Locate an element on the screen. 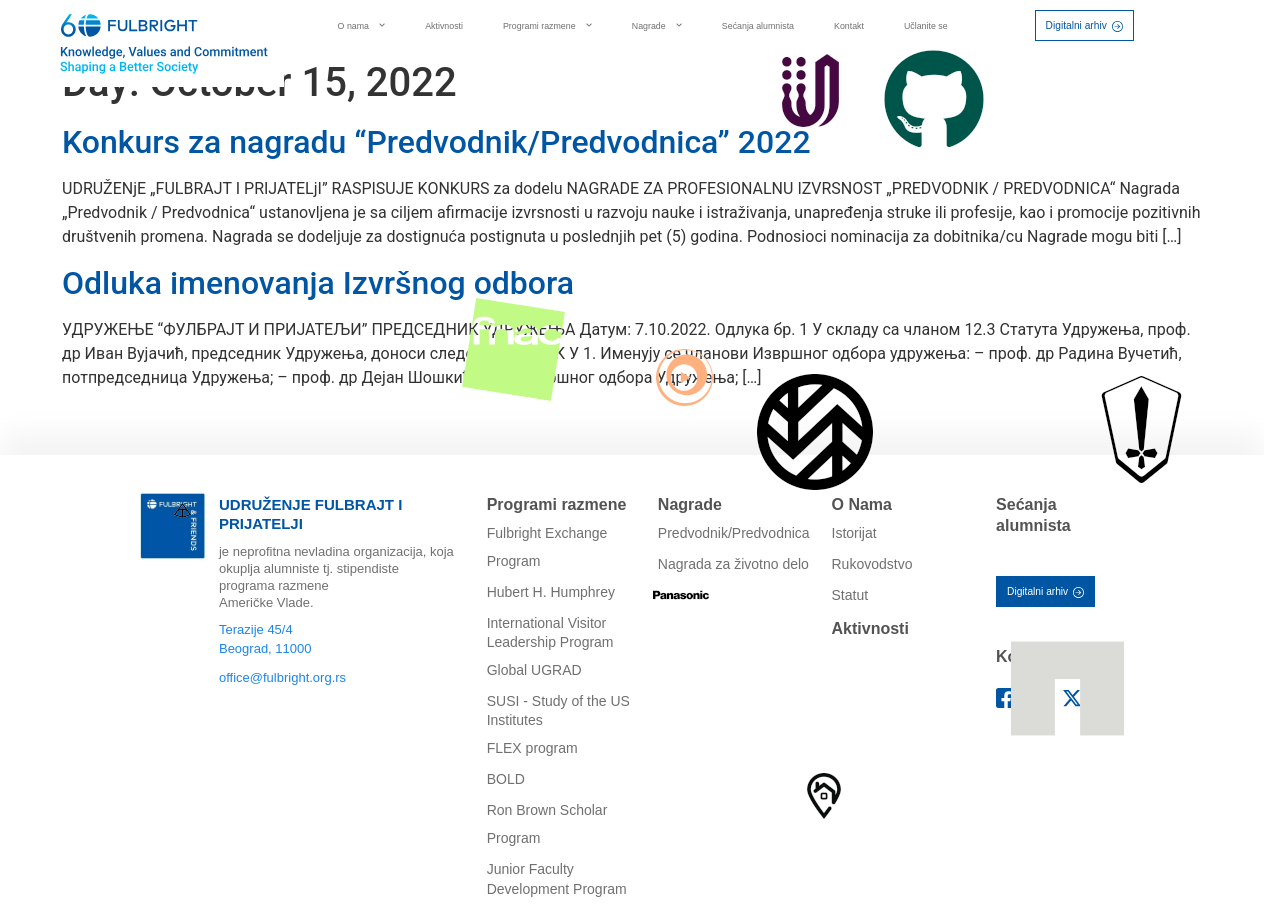 This screenshot has height=924, width=1264. pydantic library or framework branding is located at coordinates (182, 510).